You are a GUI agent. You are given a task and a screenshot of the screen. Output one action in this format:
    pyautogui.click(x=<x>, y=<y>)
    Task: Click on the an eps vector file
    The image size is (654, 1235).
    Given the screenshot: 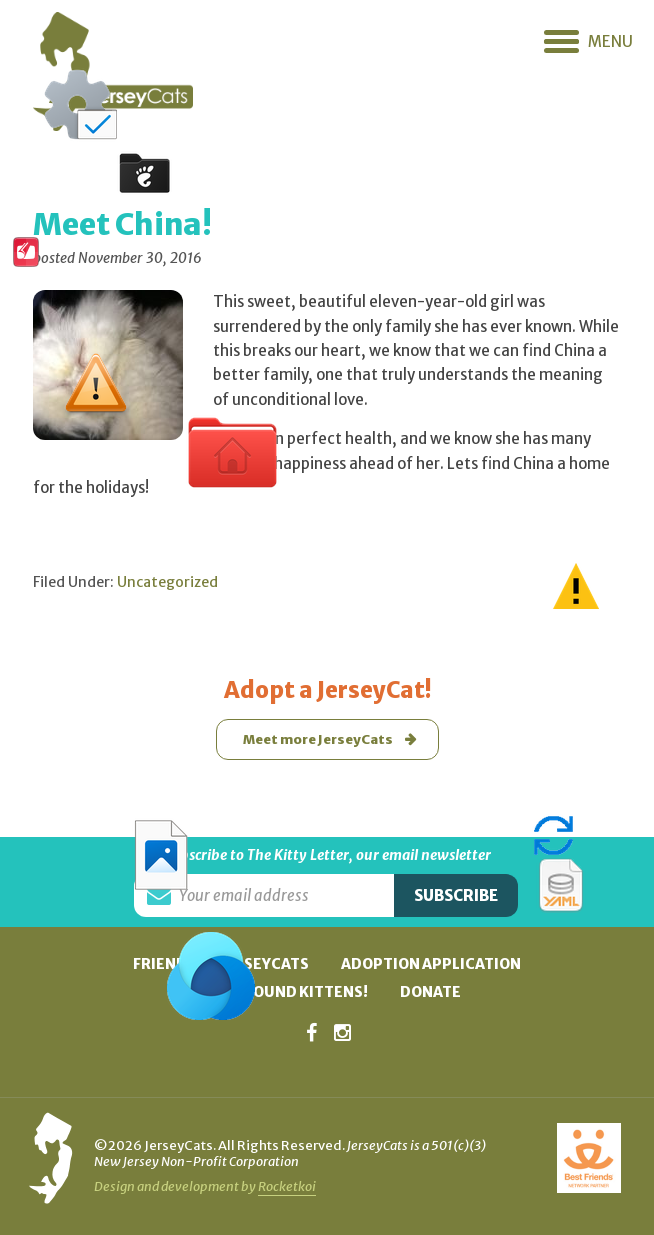 What is the action you would take?
    pyautogui.click(x=26, y=252)
    